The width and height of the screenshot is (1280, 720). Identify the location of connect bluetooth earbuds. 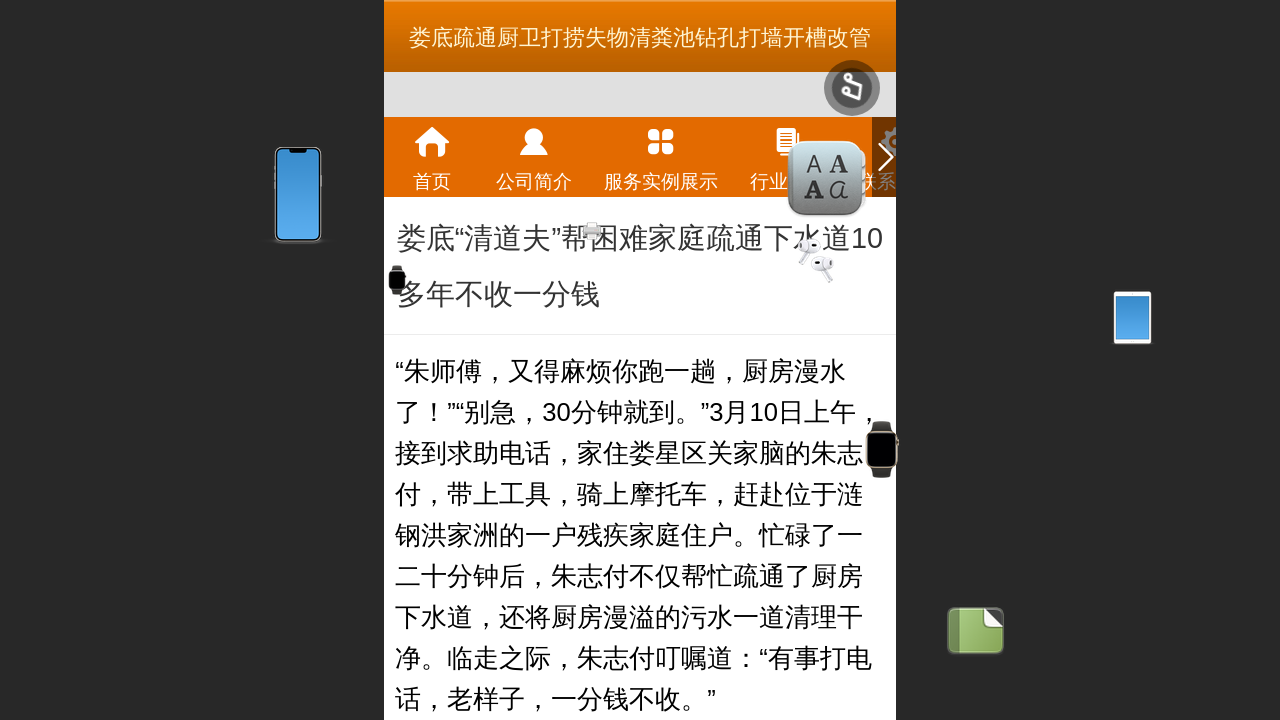
(815, 260).